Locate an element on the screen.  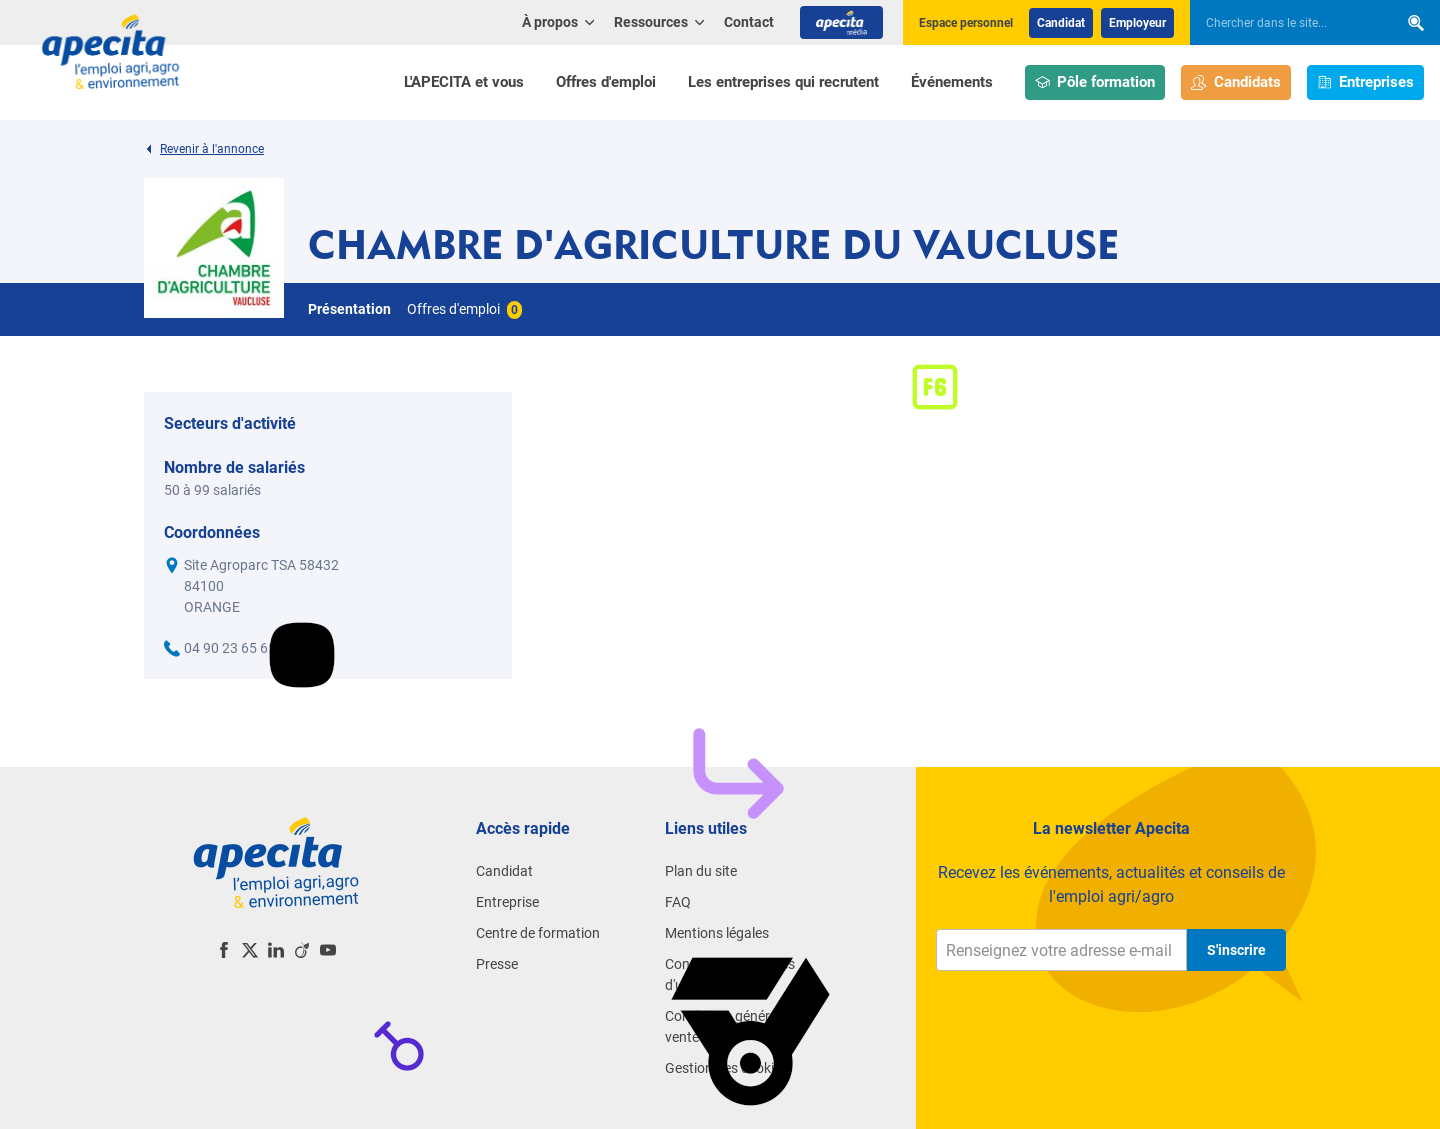
press F6 keyboard shortcut is located at coordinates (935, 387).